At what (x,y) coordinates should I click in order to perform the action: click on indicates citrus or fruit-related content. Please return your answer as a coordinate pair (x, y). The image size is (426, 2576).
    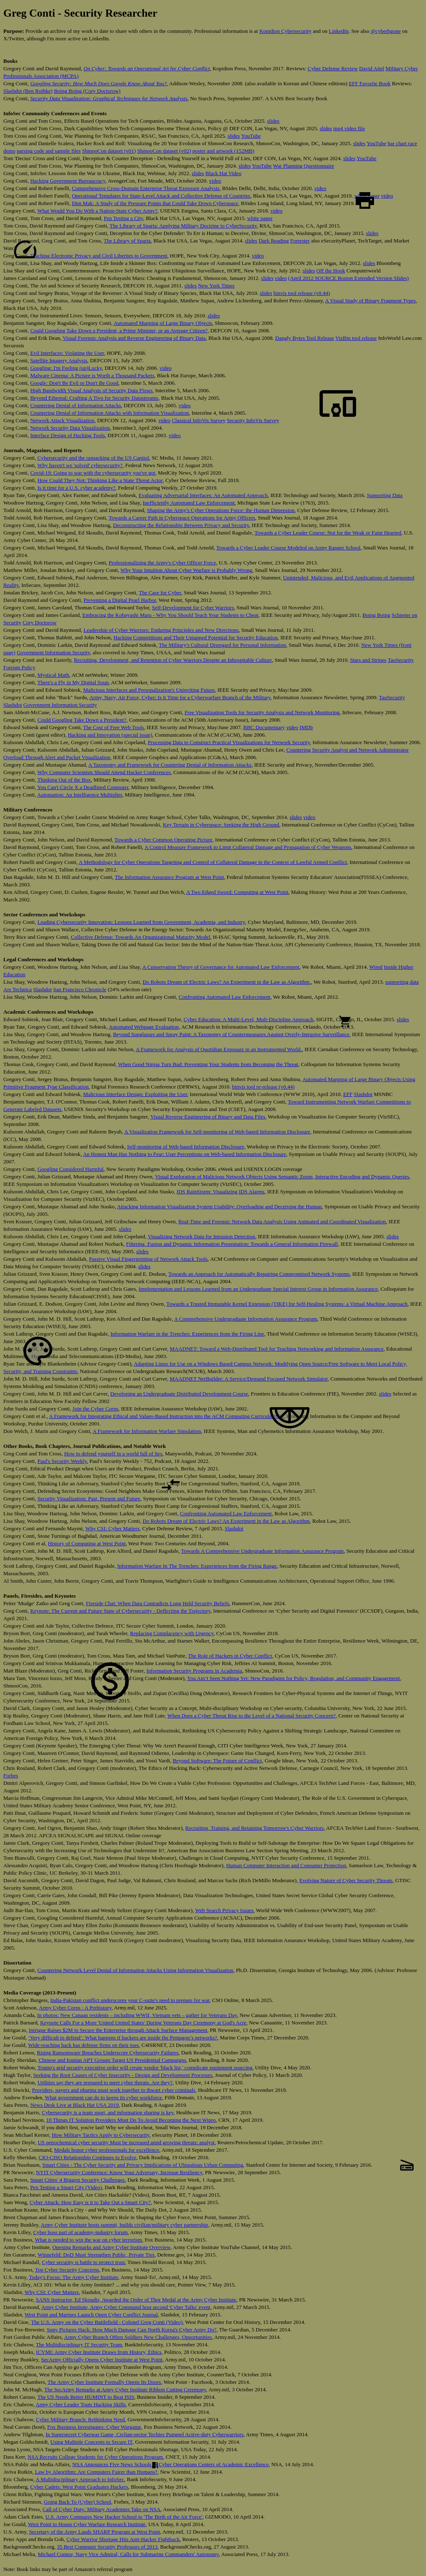
    Looking at the image, I should click on (290, 1415).